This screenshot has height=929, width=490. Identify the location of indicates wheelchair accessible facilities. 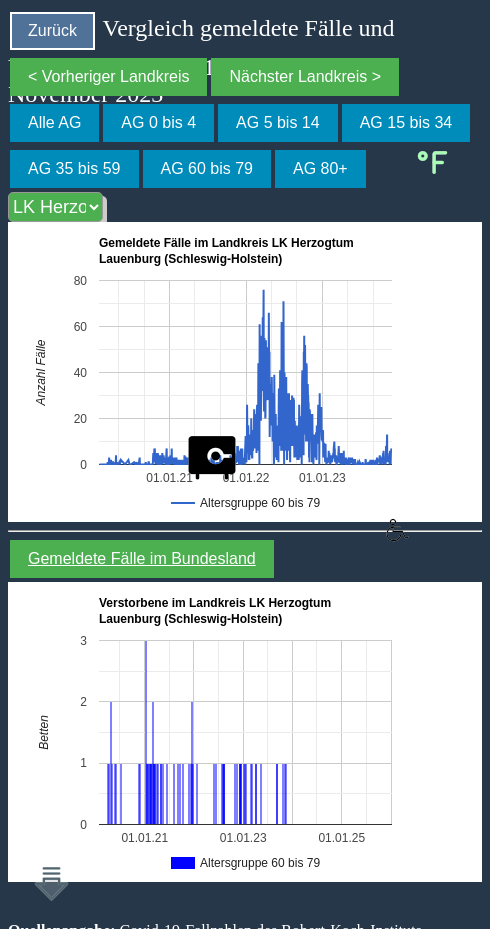
(395, 530).